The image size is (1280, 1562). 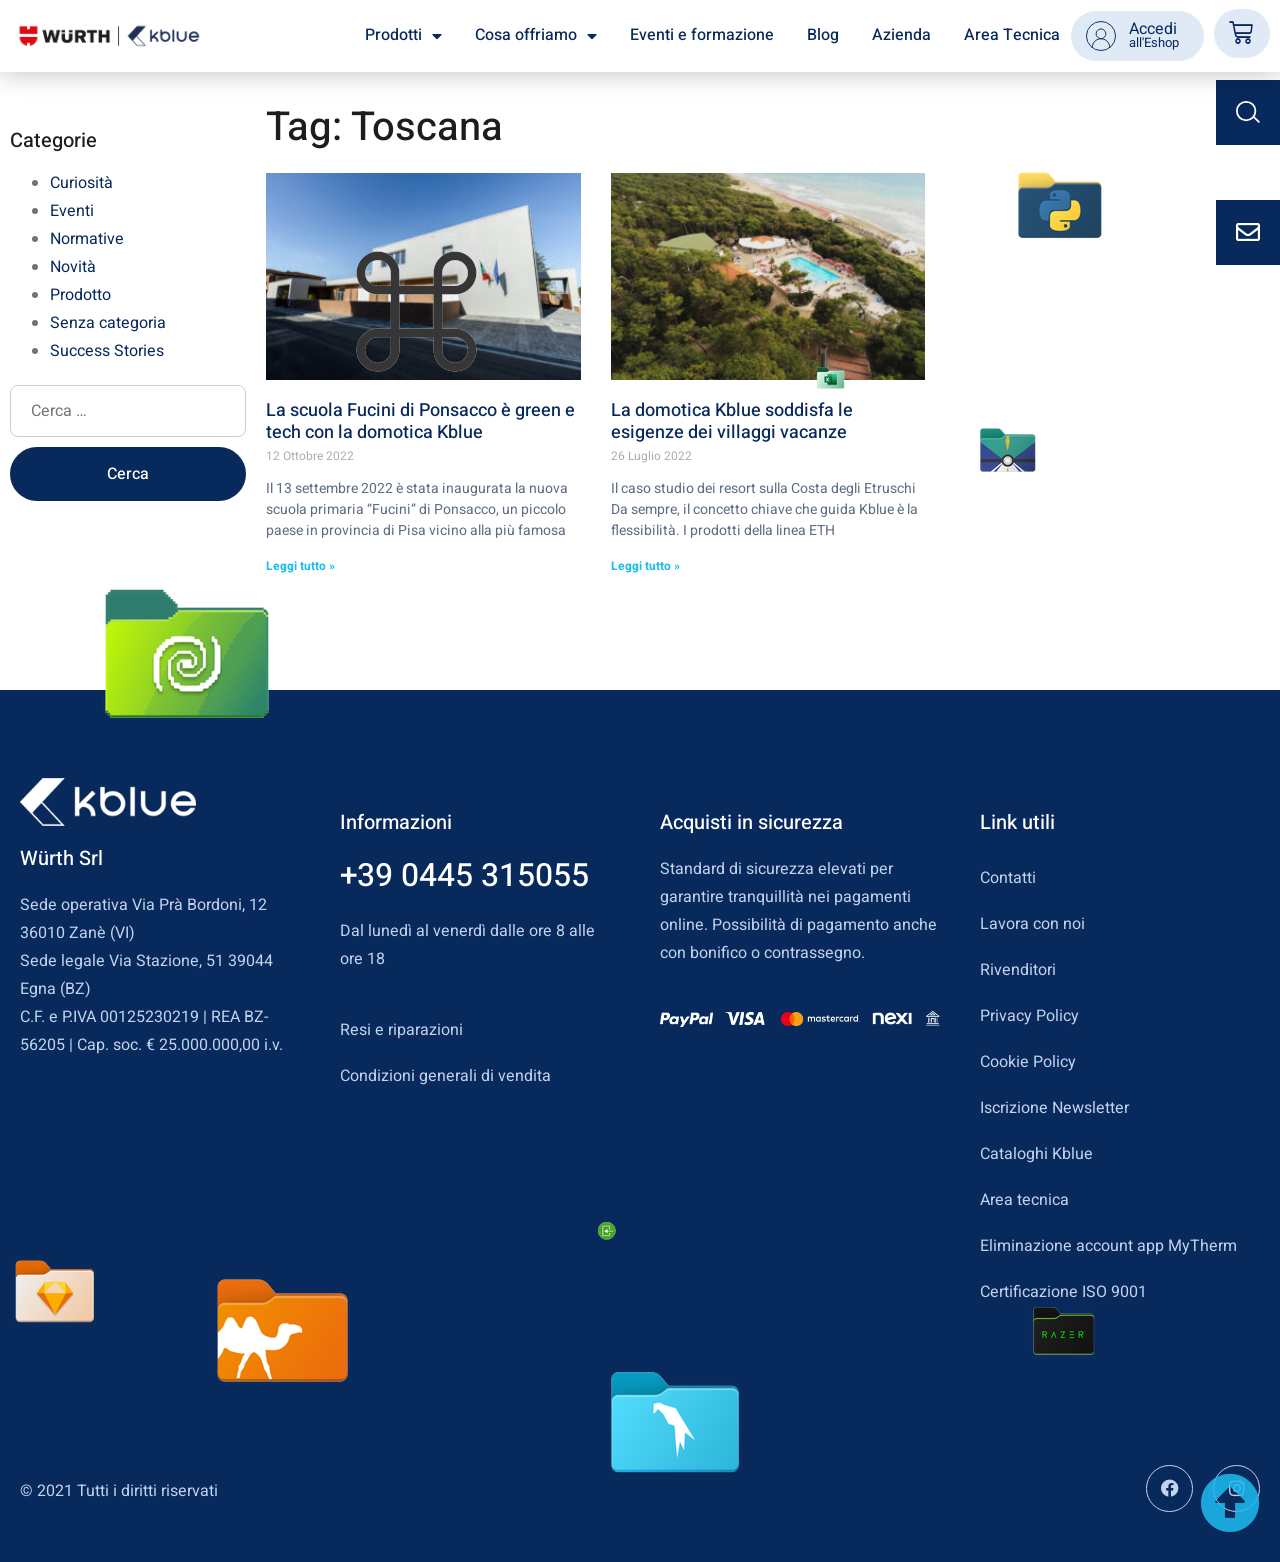 What do you see at coordinates (1007, 451) in the screenshot?
I see `folder containing pokémon lake ball game assets` at bounding box center [1007, 451].